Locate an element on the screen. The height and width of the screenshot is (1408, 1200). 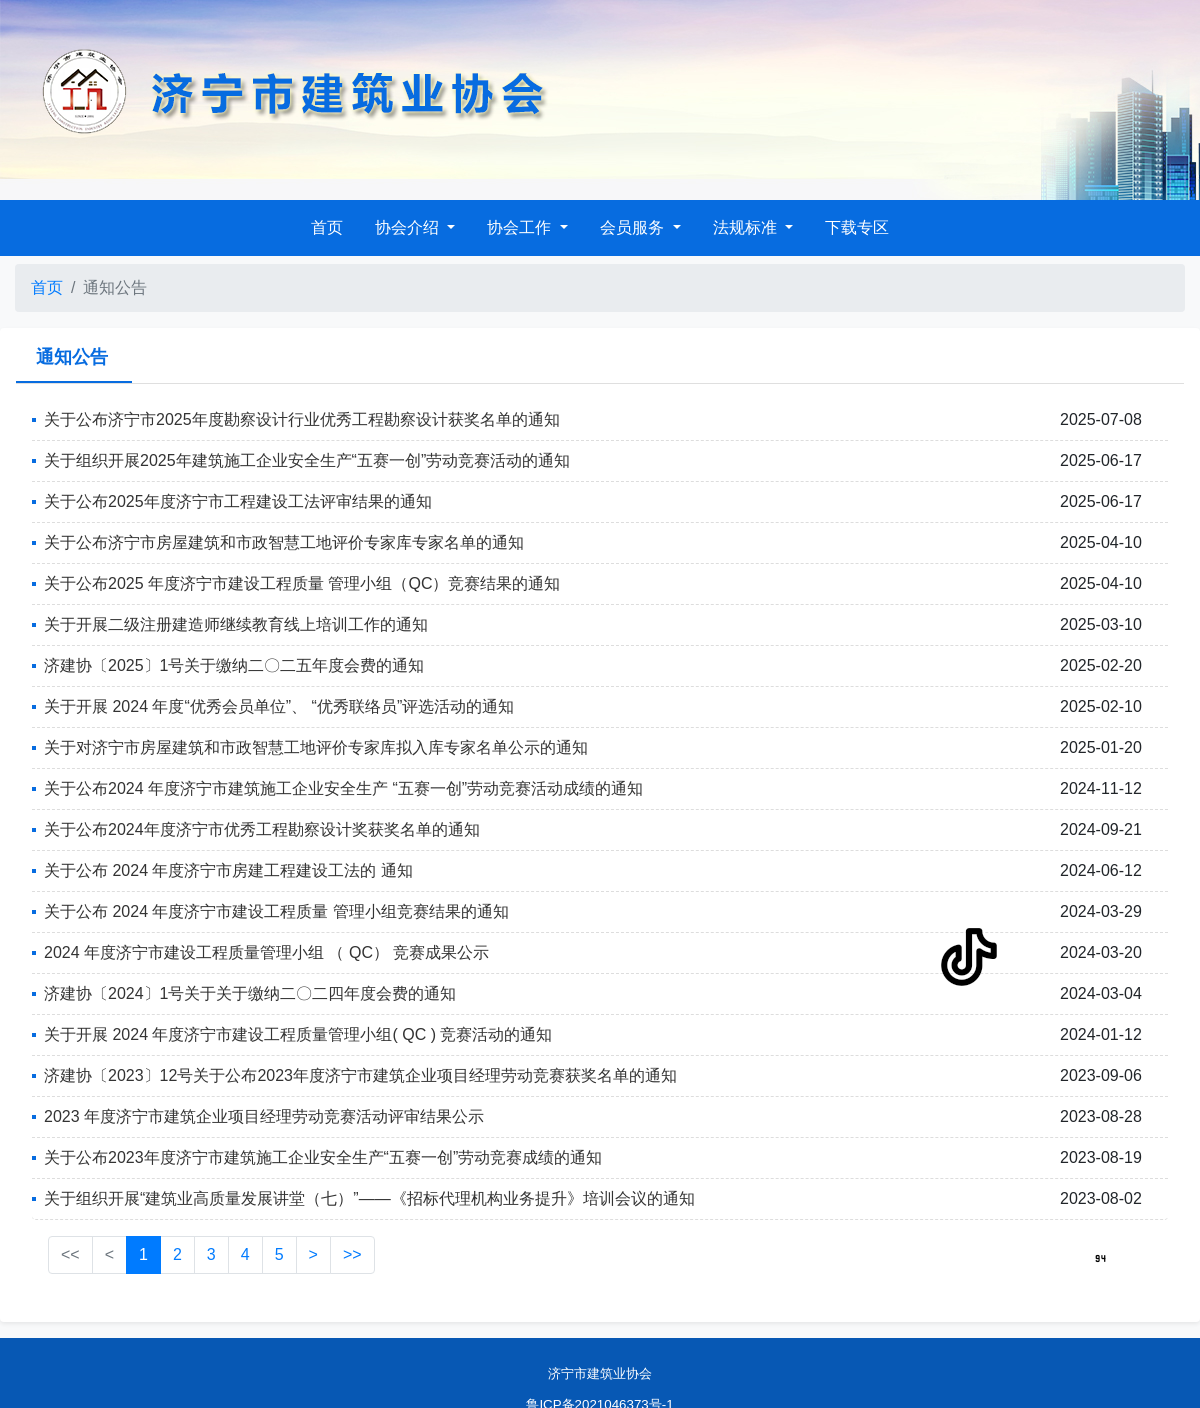
open TikTok app is located at coordinates (969, 958).